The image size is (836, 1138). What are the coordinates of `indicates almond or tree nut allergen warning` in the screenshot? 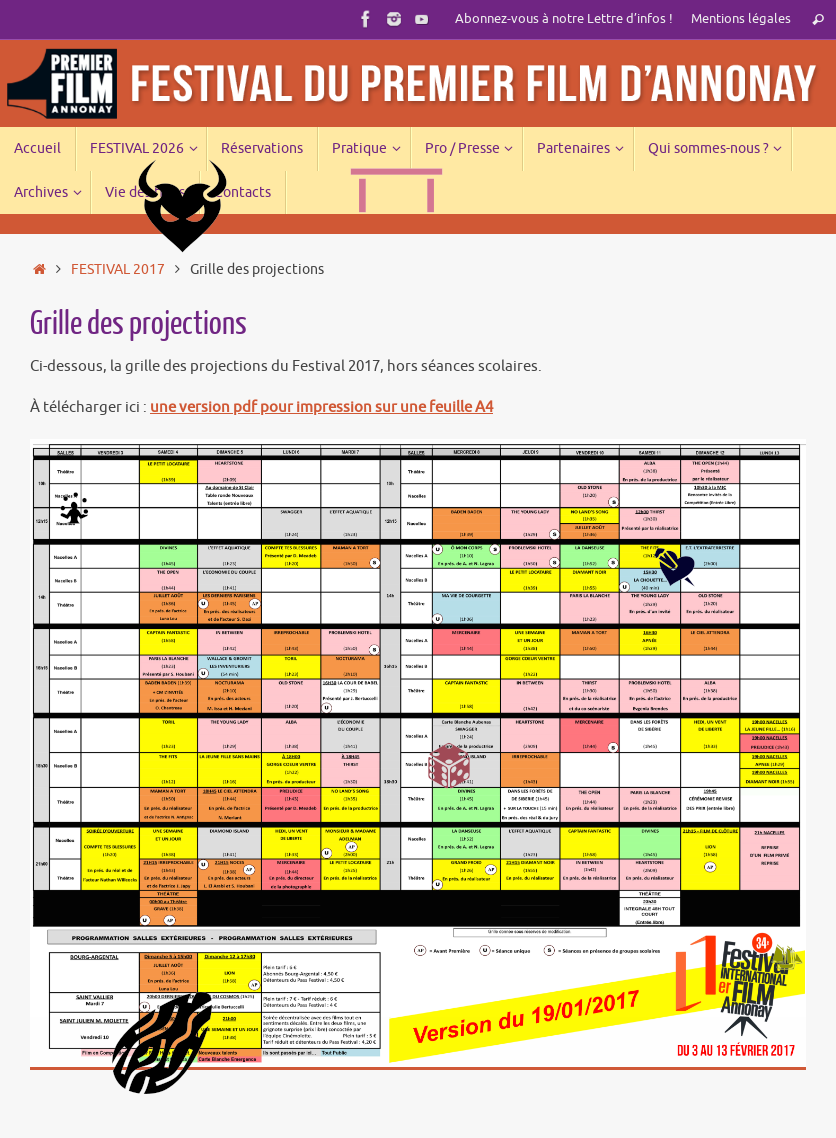 It's located at (162, 1043).